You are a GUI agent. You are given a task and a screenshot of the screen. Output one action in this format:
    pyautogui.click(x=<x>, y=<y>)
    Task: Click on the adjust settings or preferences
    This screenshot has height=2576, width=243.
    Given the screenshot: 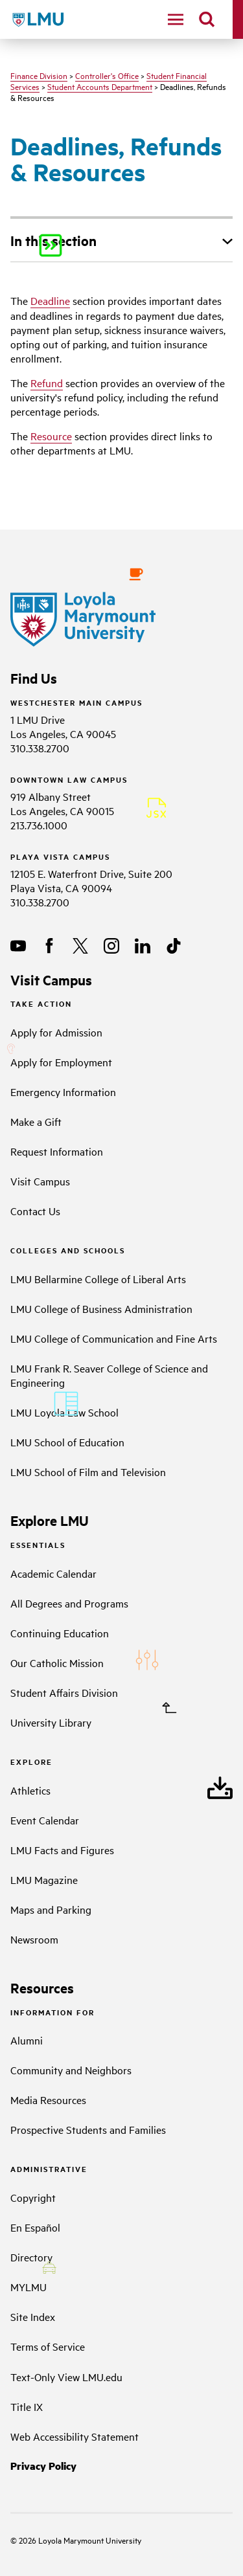 What is the action you would take?
    pyautogui.click(x=147, y=1660)
    